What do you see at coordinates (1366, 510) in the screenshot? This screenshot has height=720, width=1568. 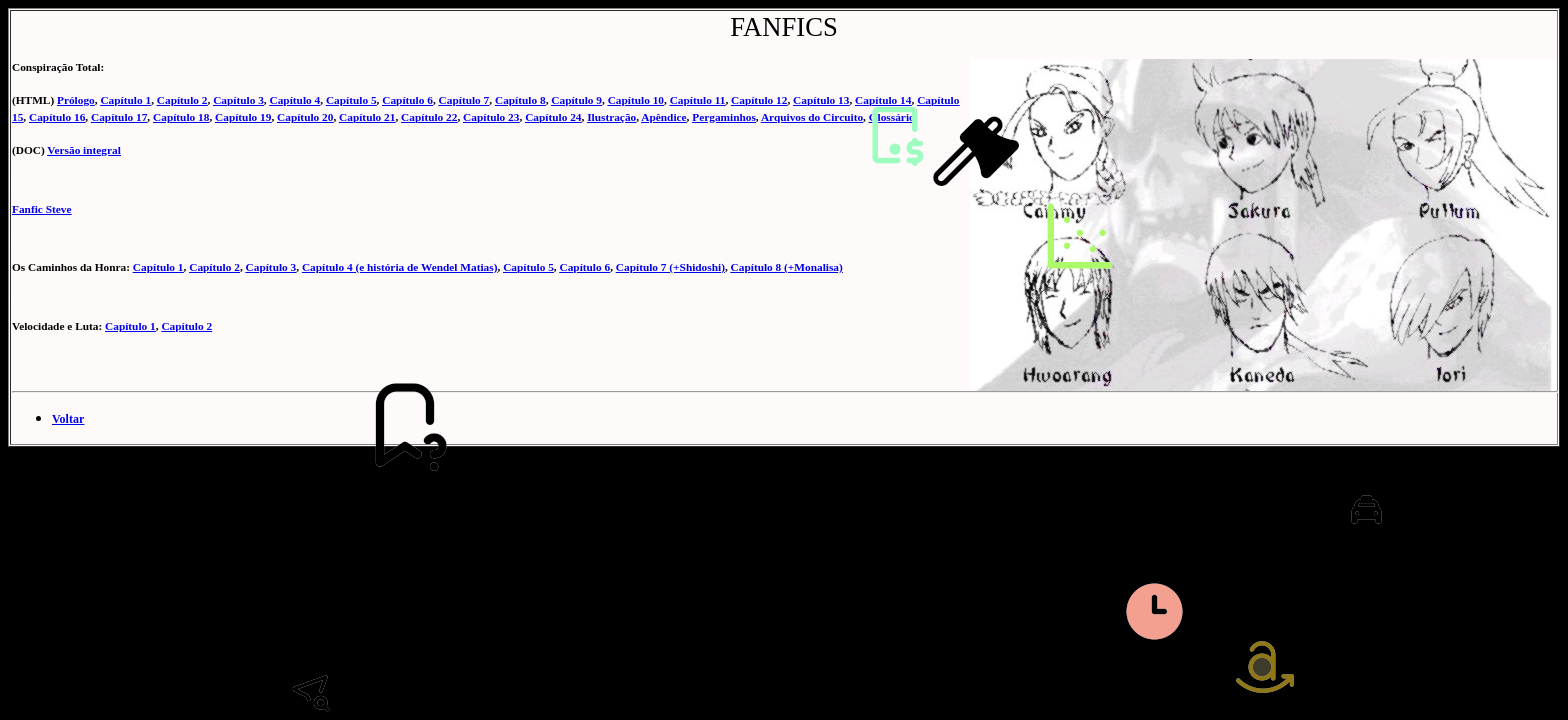 I see `request a taxi or cab ride` at bounding box center [1366, 510].